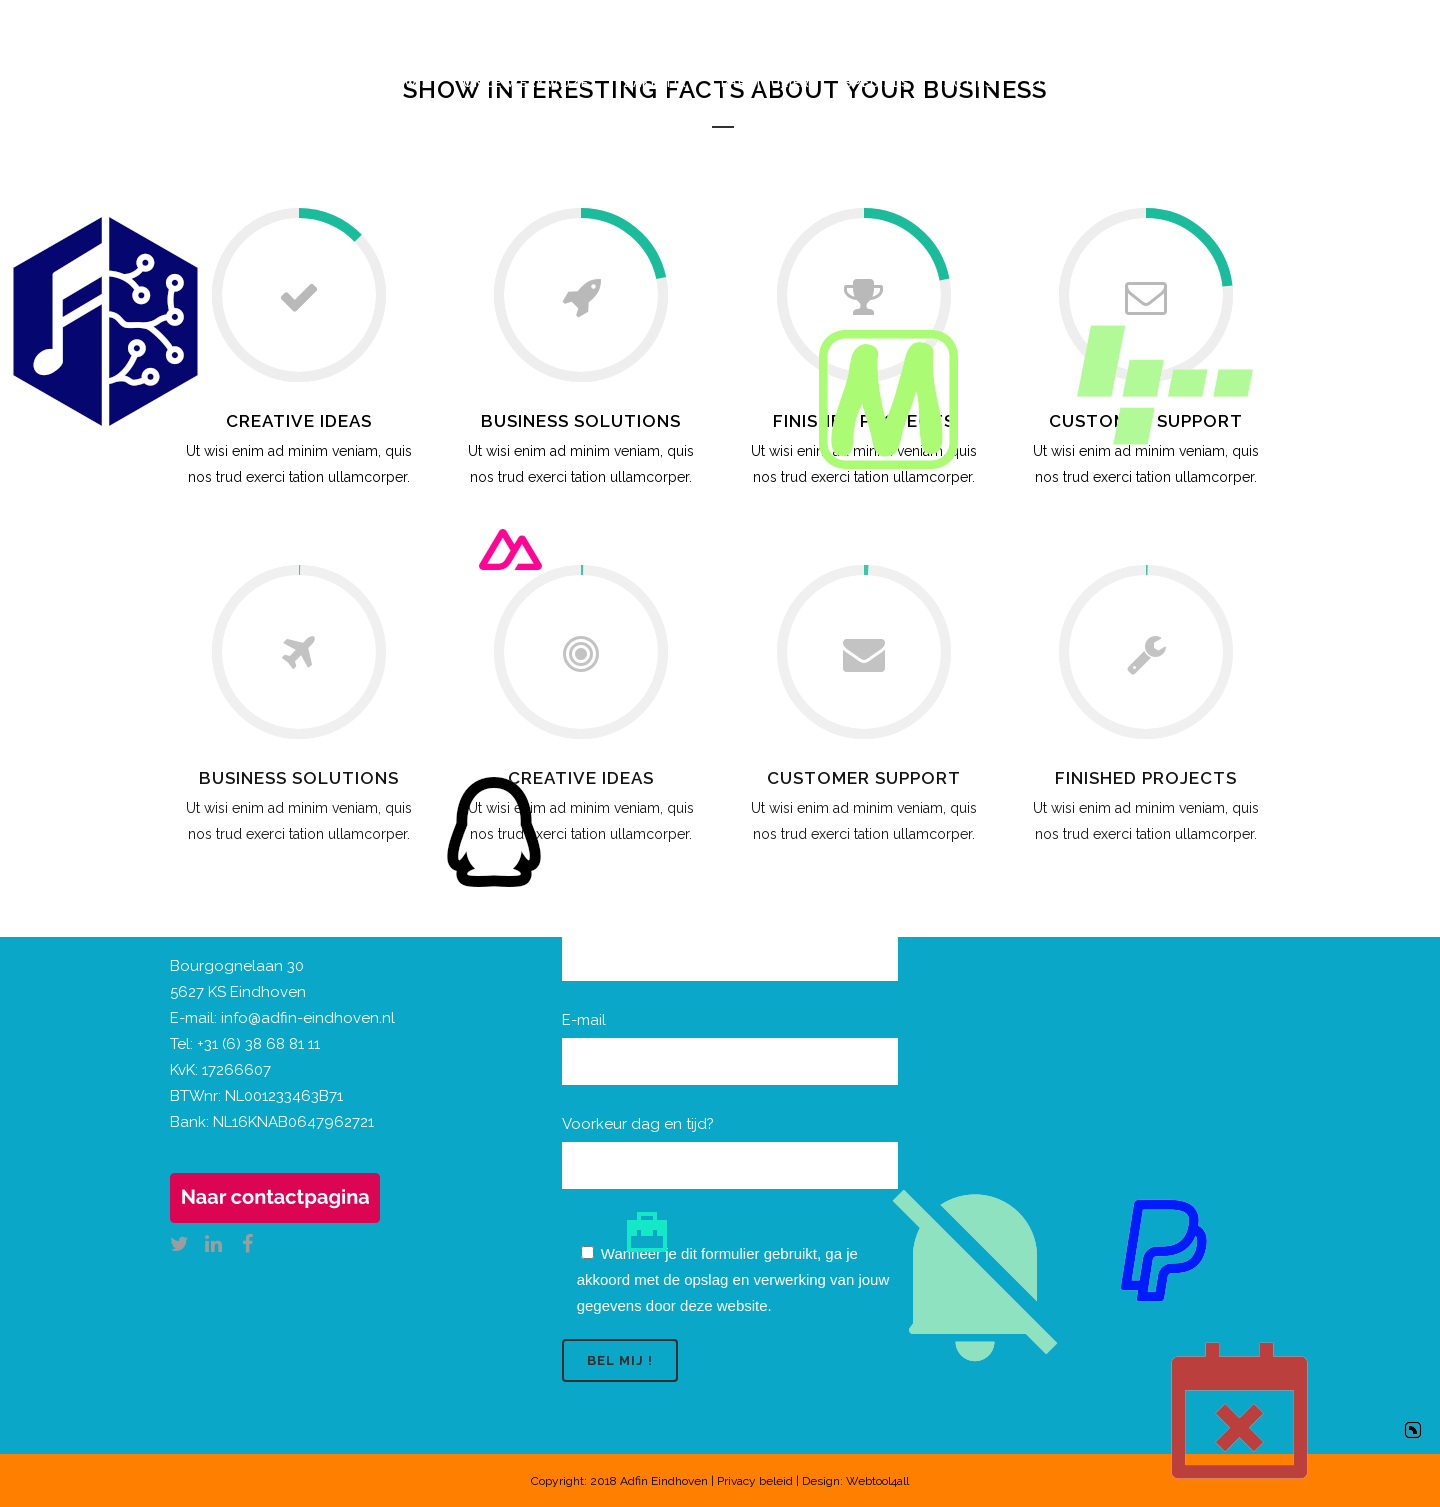  I want to click on visit have i been pwned website, so click(1165, 385).